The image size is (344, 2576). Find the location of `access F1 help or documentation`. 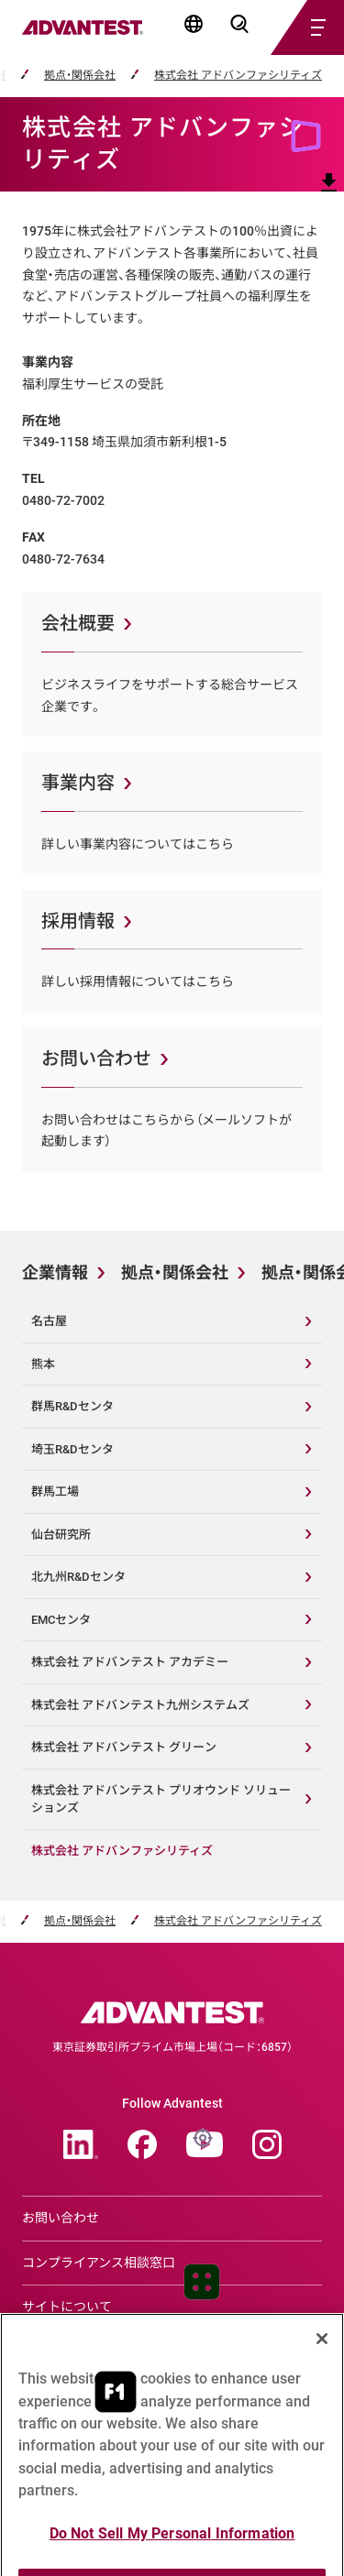

access F1 help or documentation is located at coordinates (116, 2392).